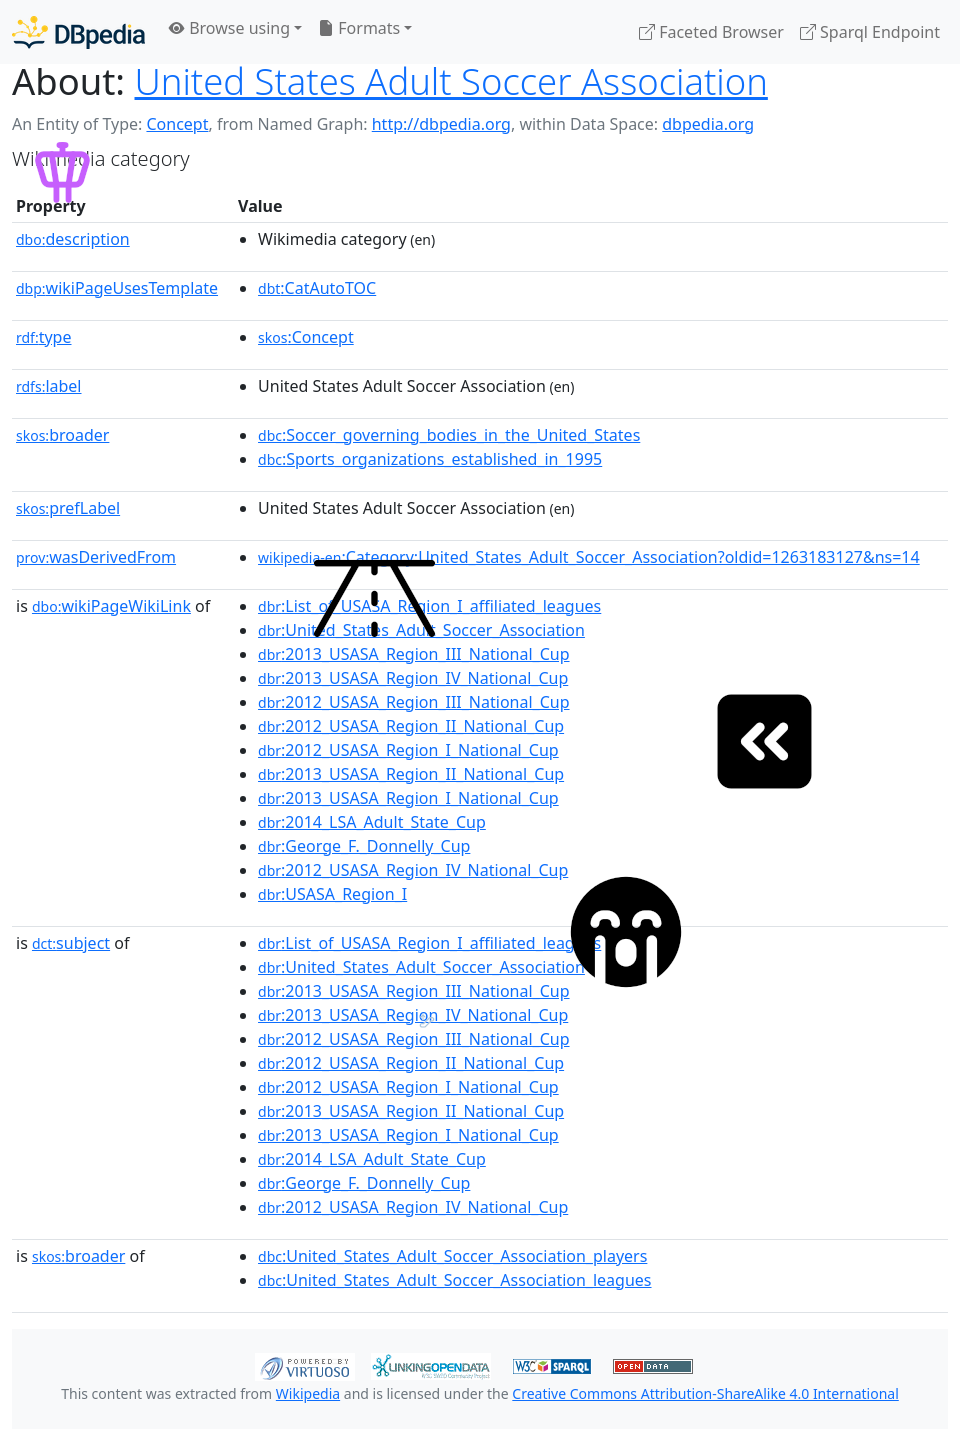 This screenshot has height=1429, width=960. I want to click on escalator going up, so click(427, 1021).